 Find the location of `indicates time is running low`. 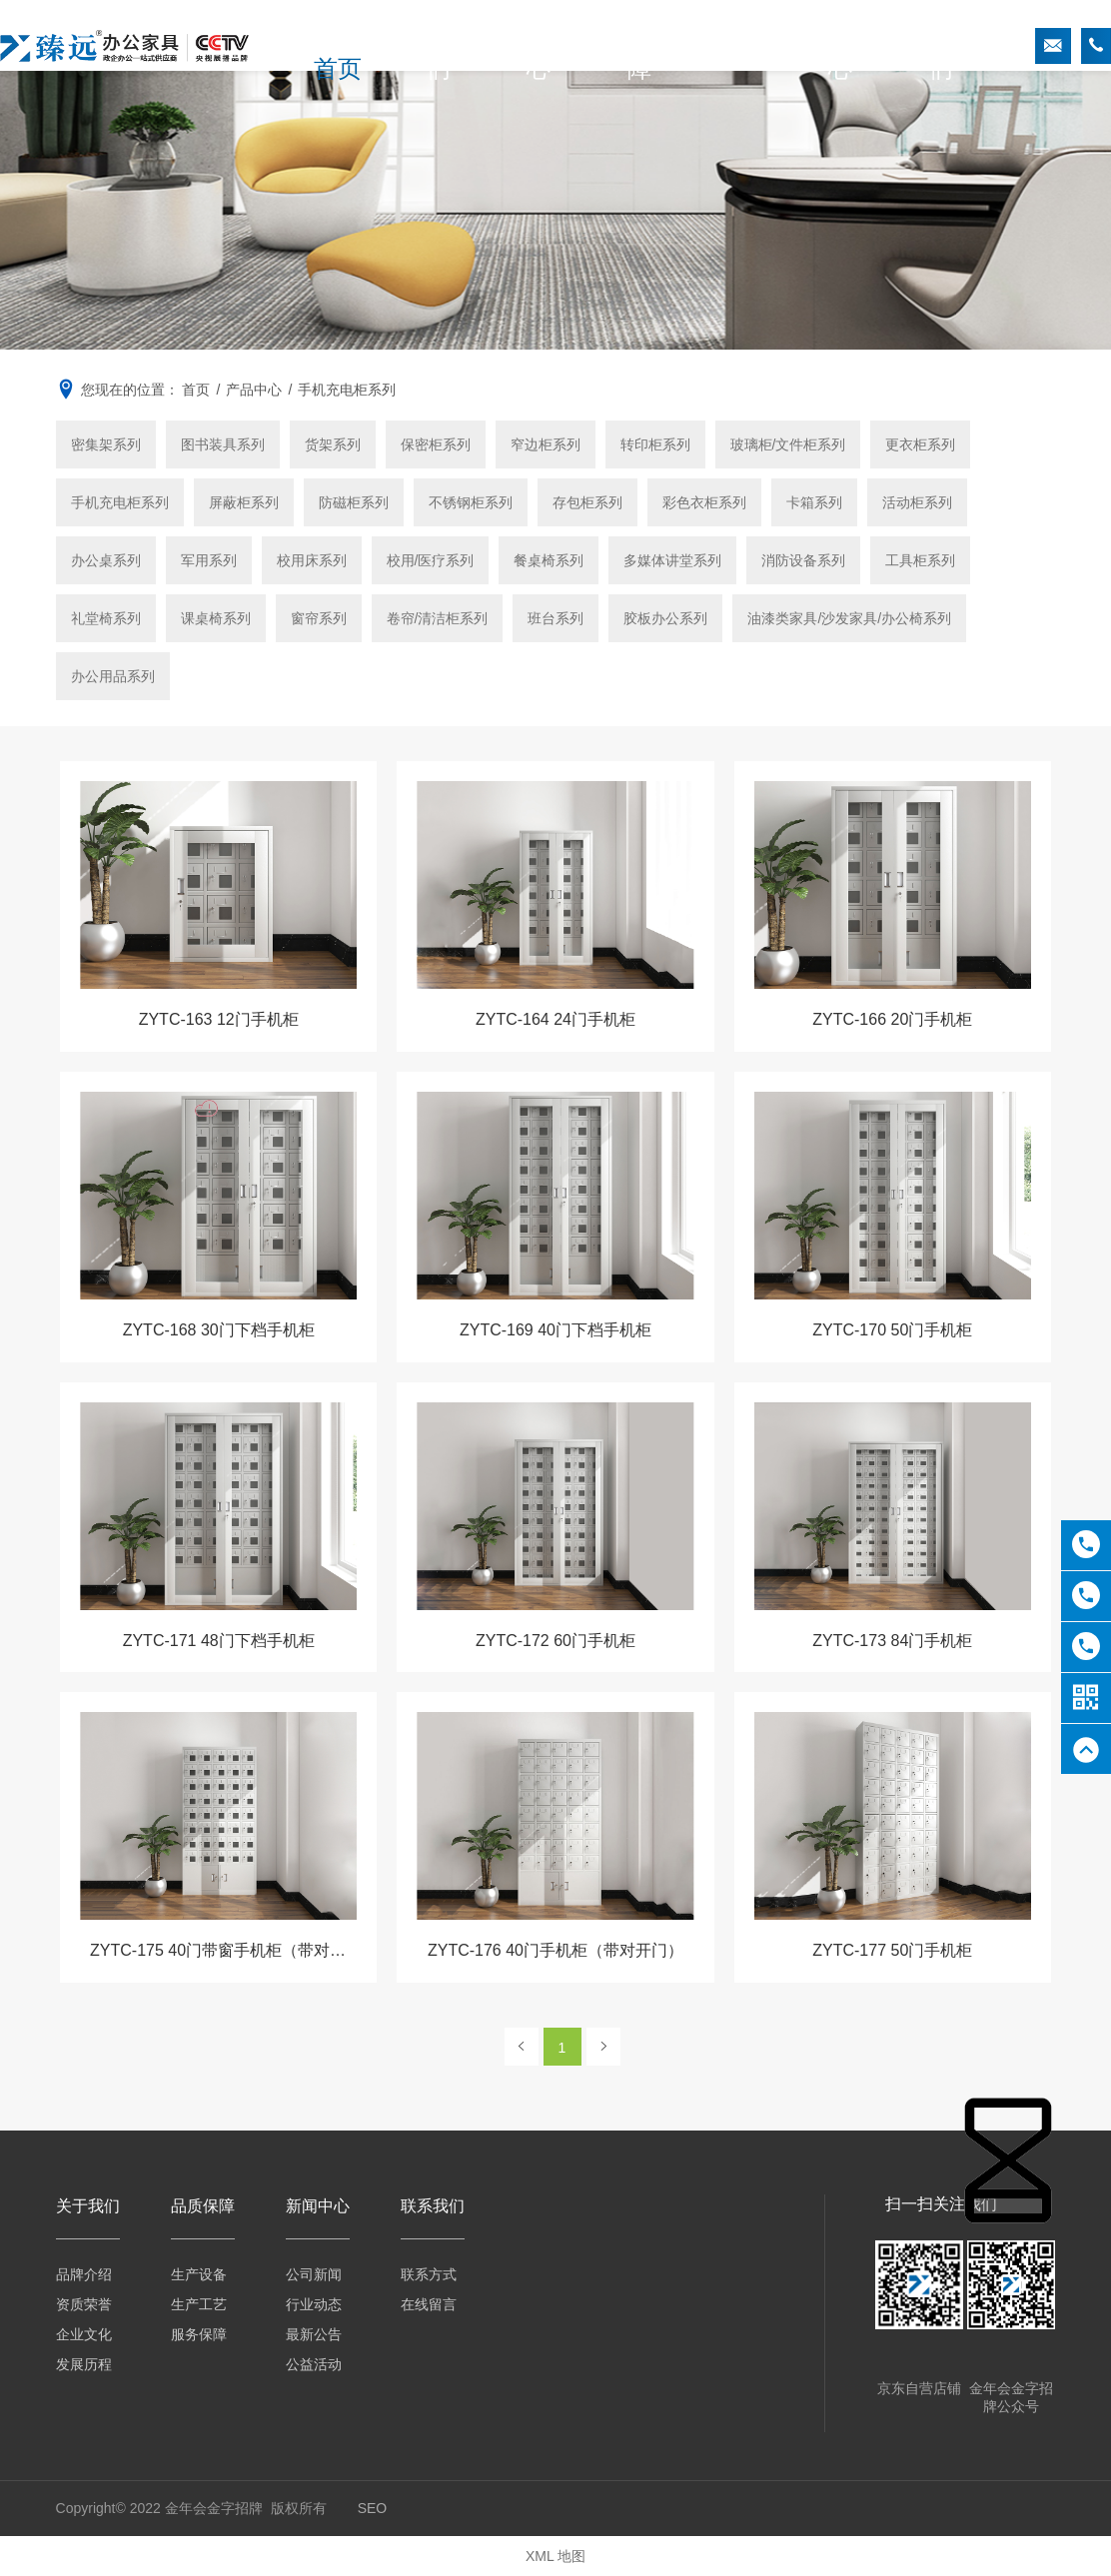

indicates time is running low is located at coordinates (1008, 2160).